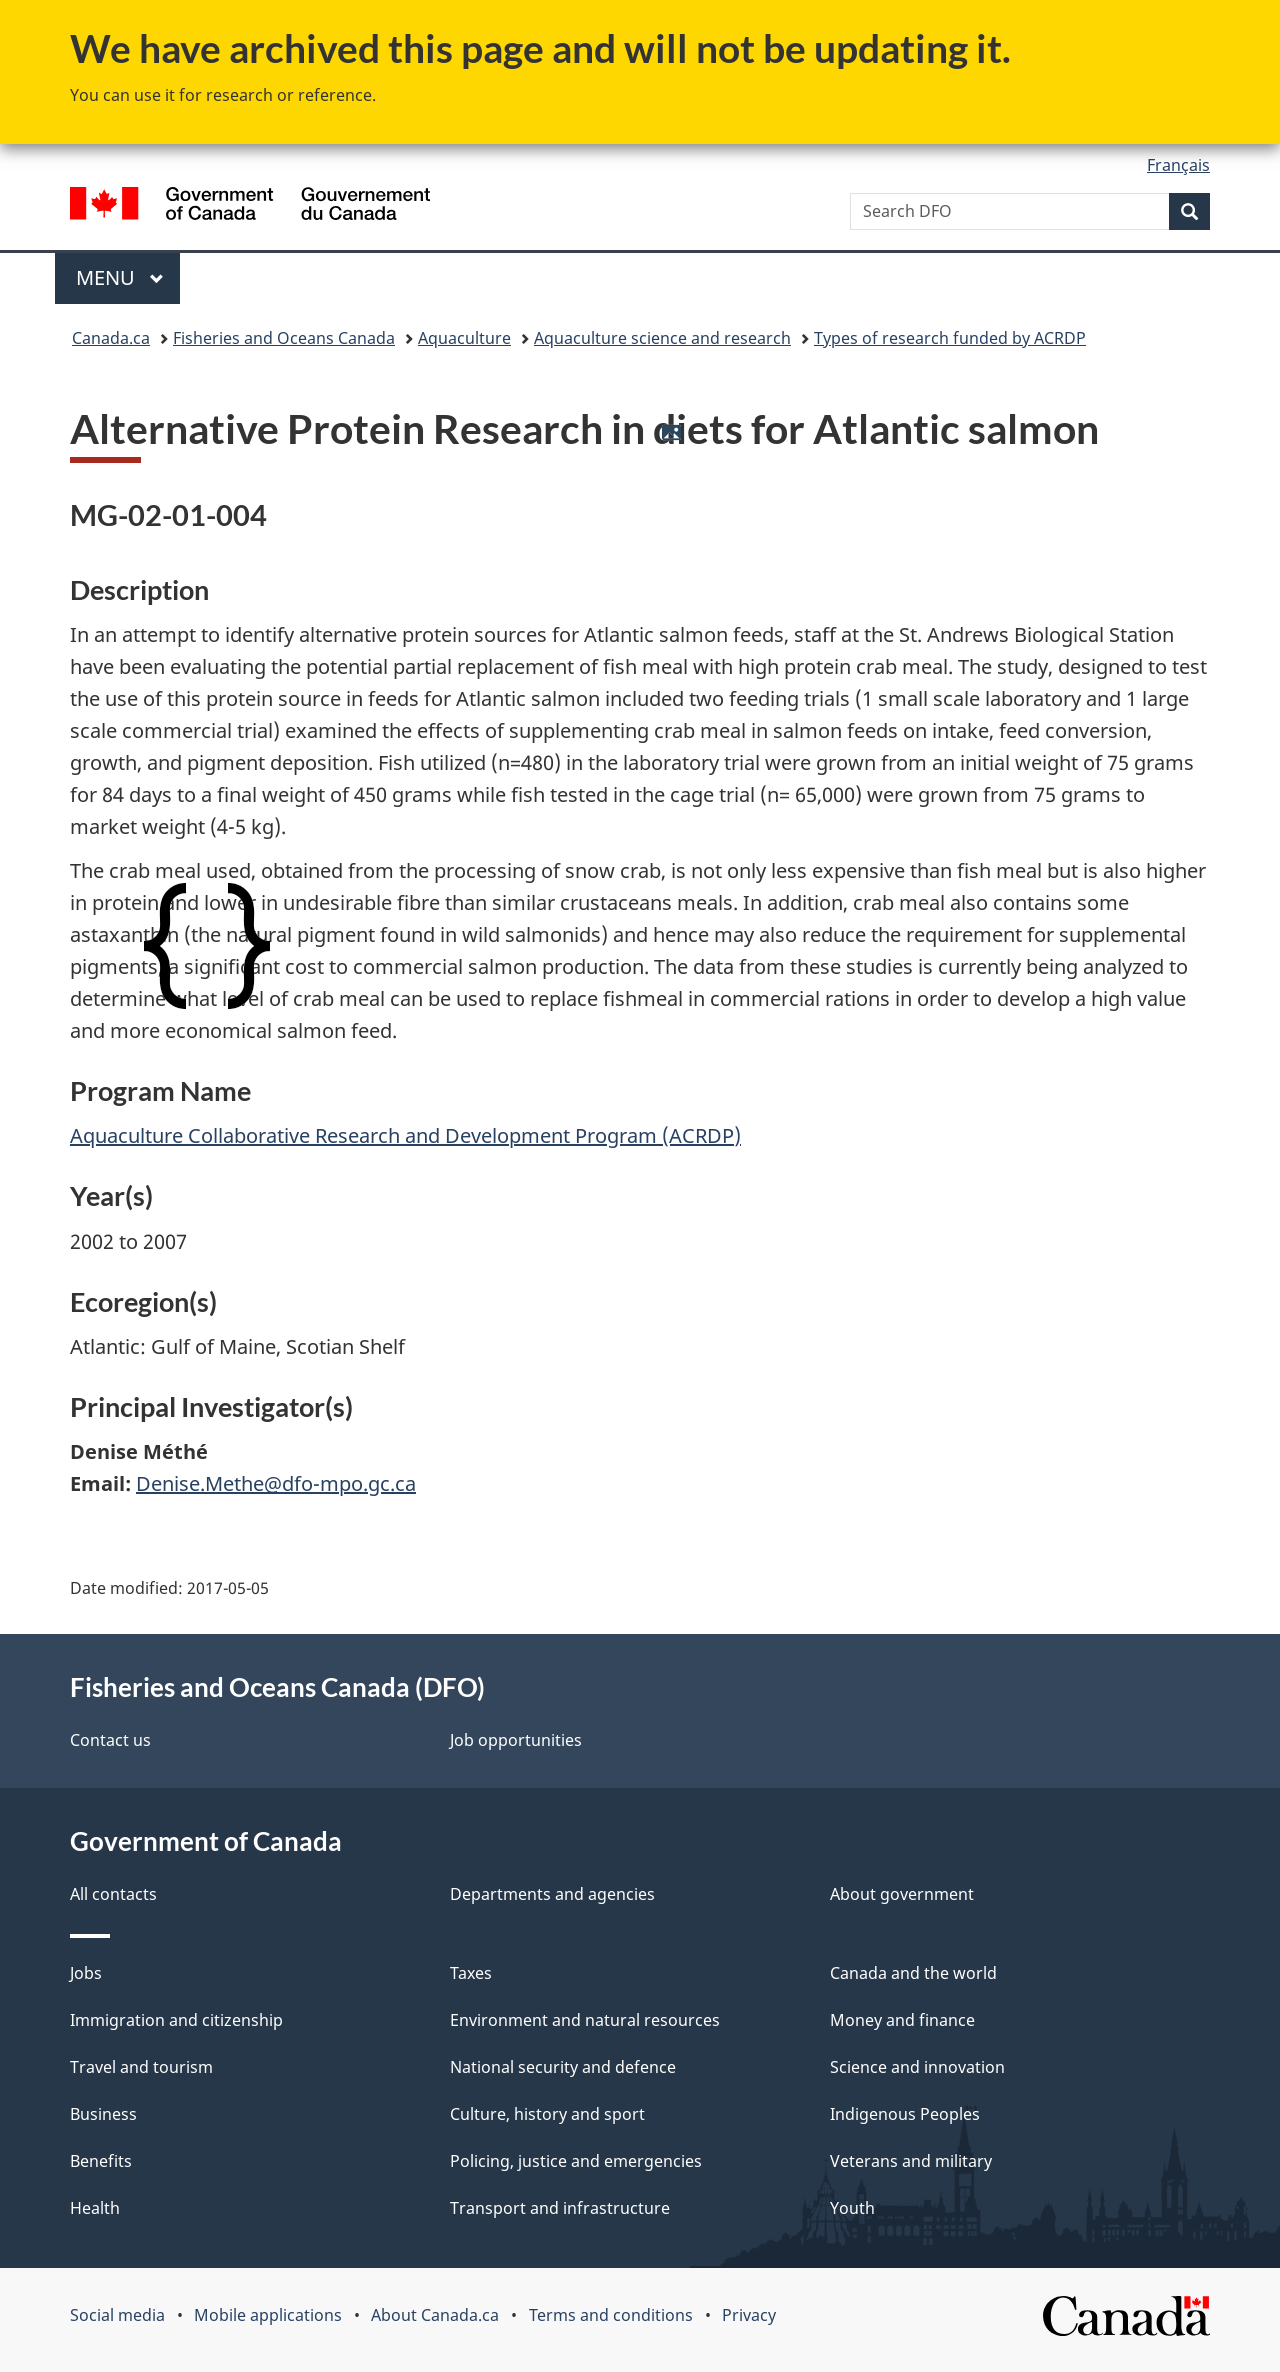 This screenshot has width=1280, height=2372. Describe the element at coordinates (207, 946) in the screenshot. I see `indicates a namespace or module in code` at that location.